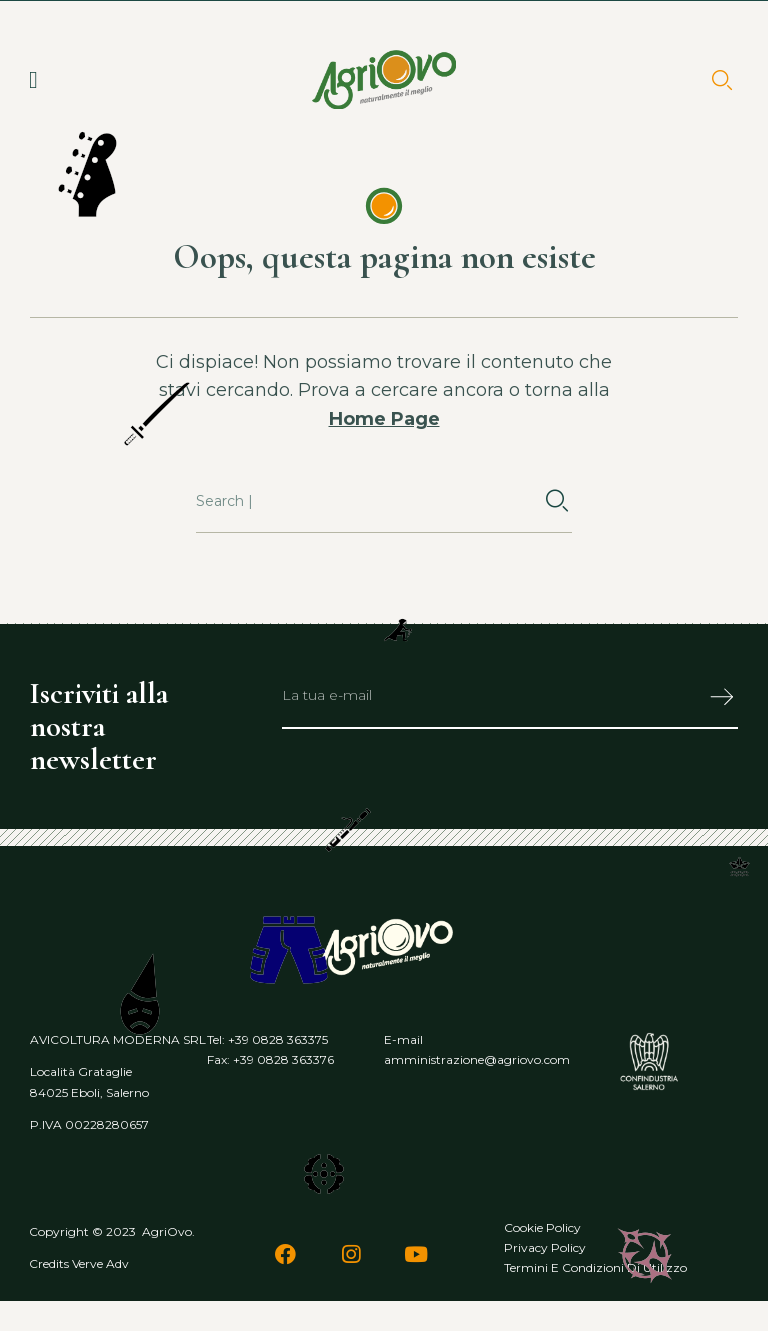 The height and width of the screenshot is (1331, 768). I want to click on select katana as your weapon, so click(157, 414).